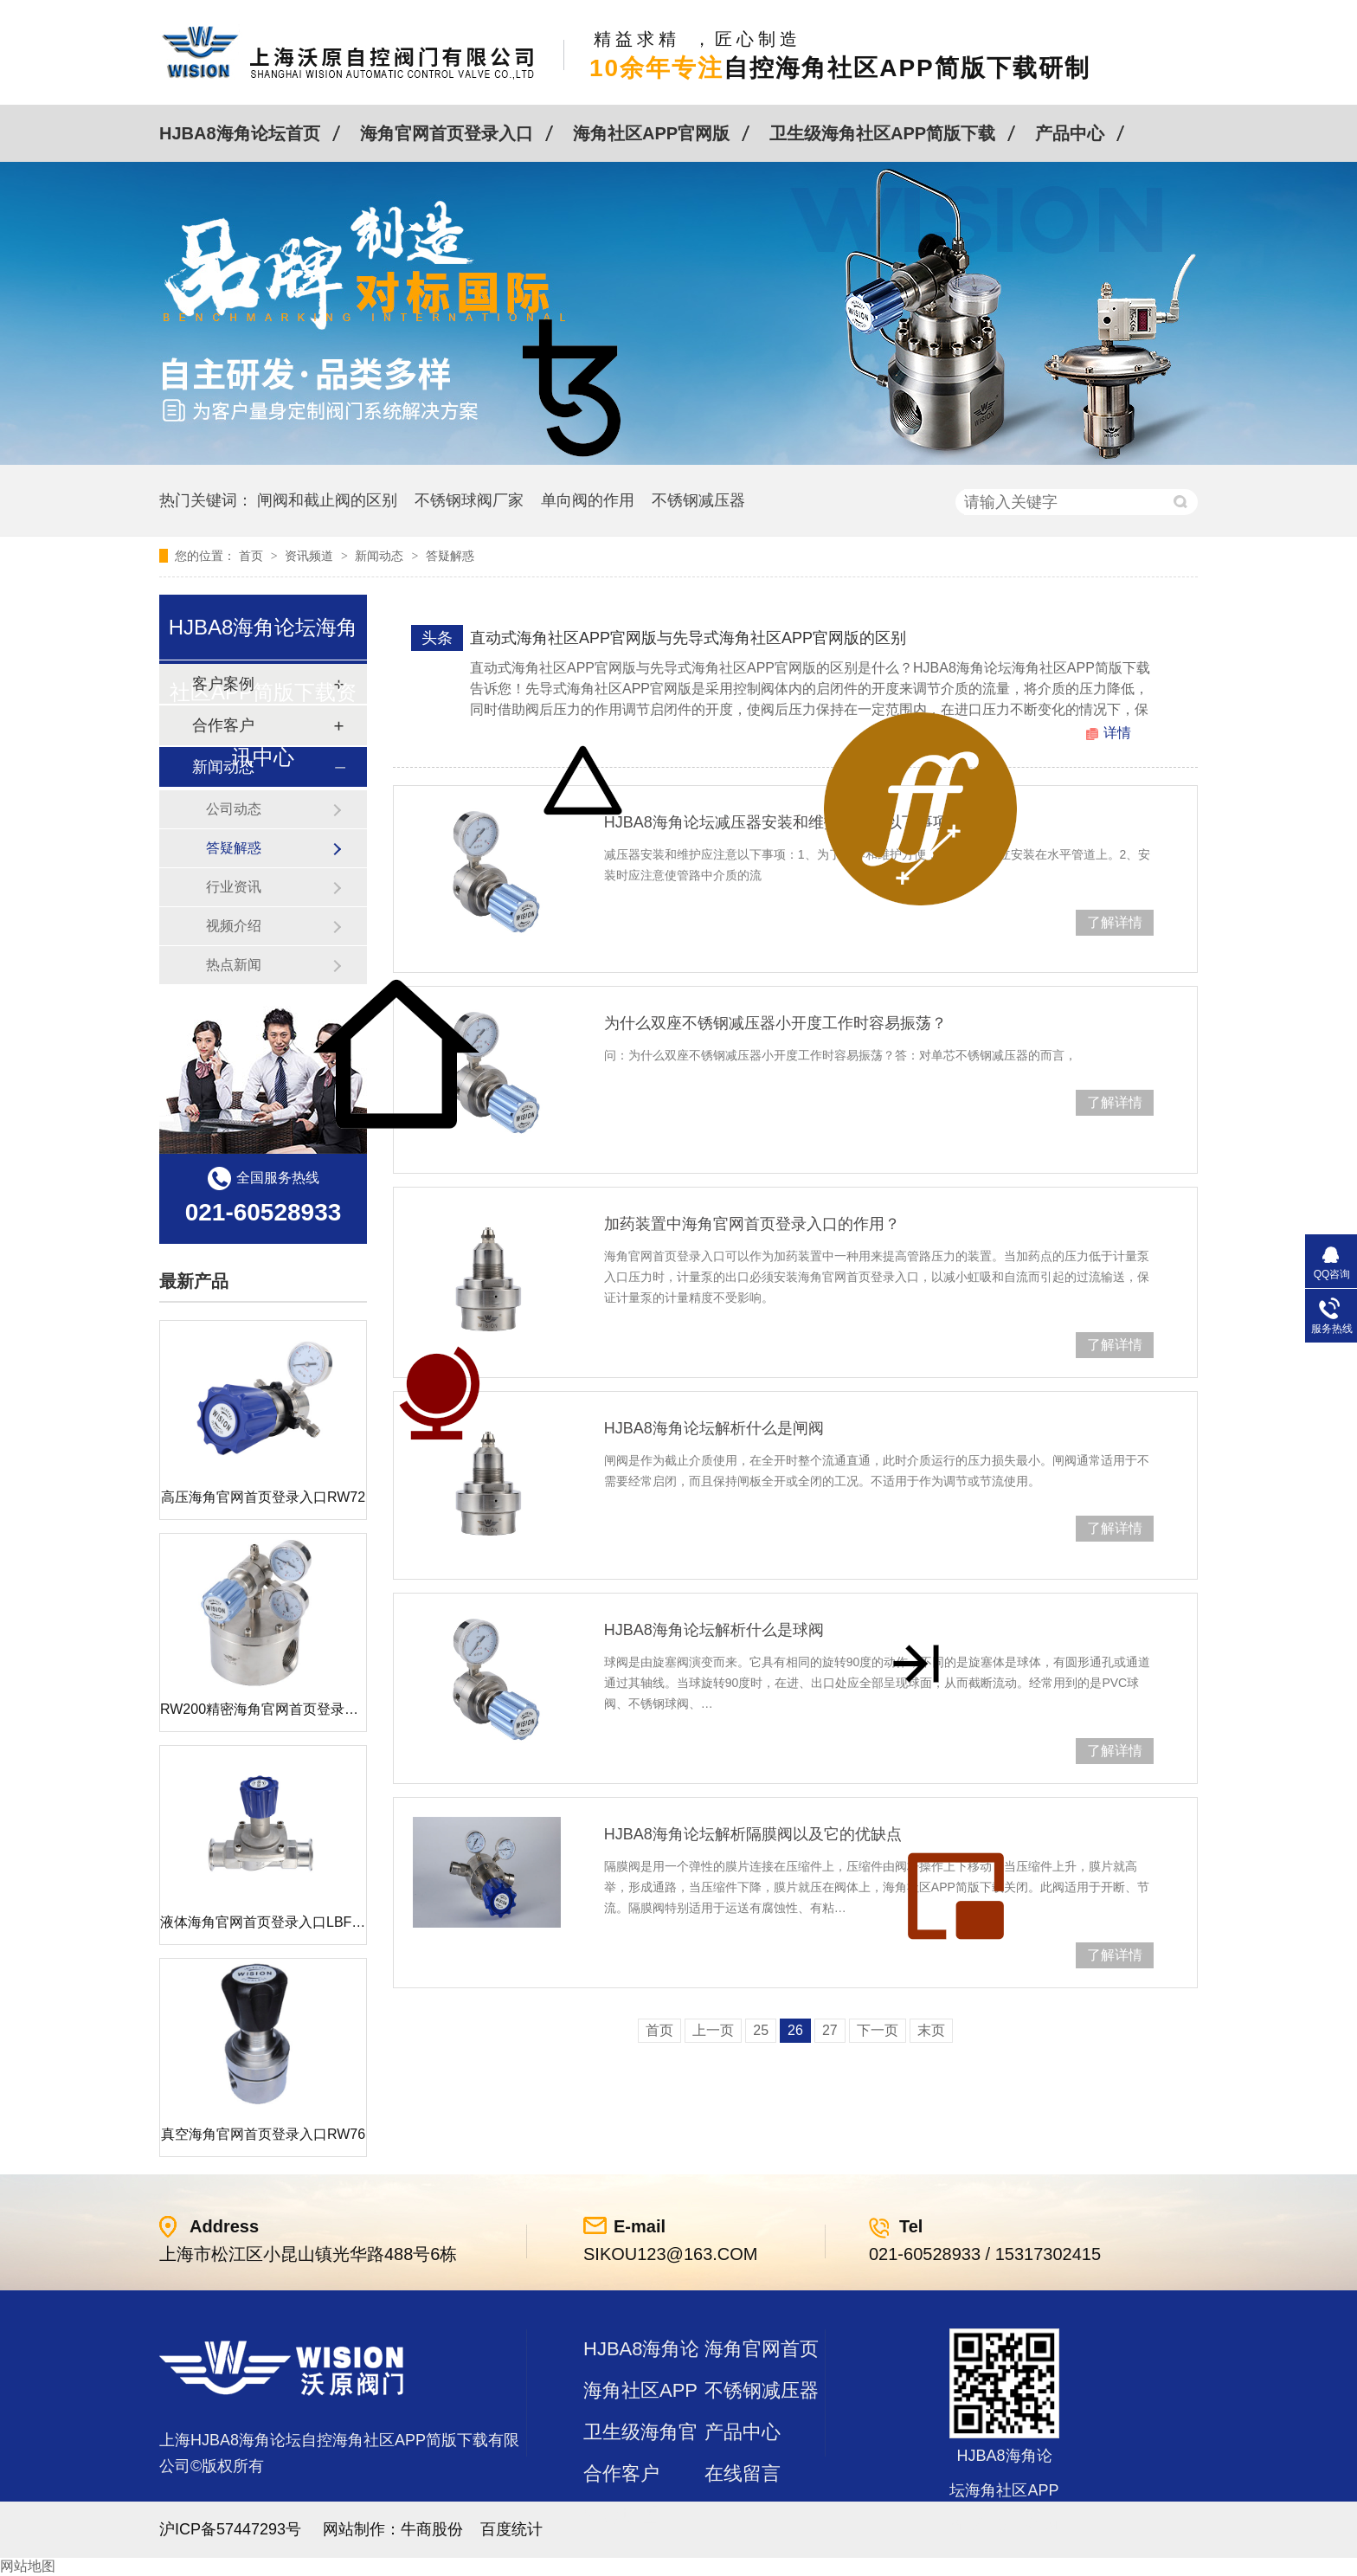 The width and height of the screenshot is (1357, 2576). I want to click on collapse panel to the right, so click(917, 1664).